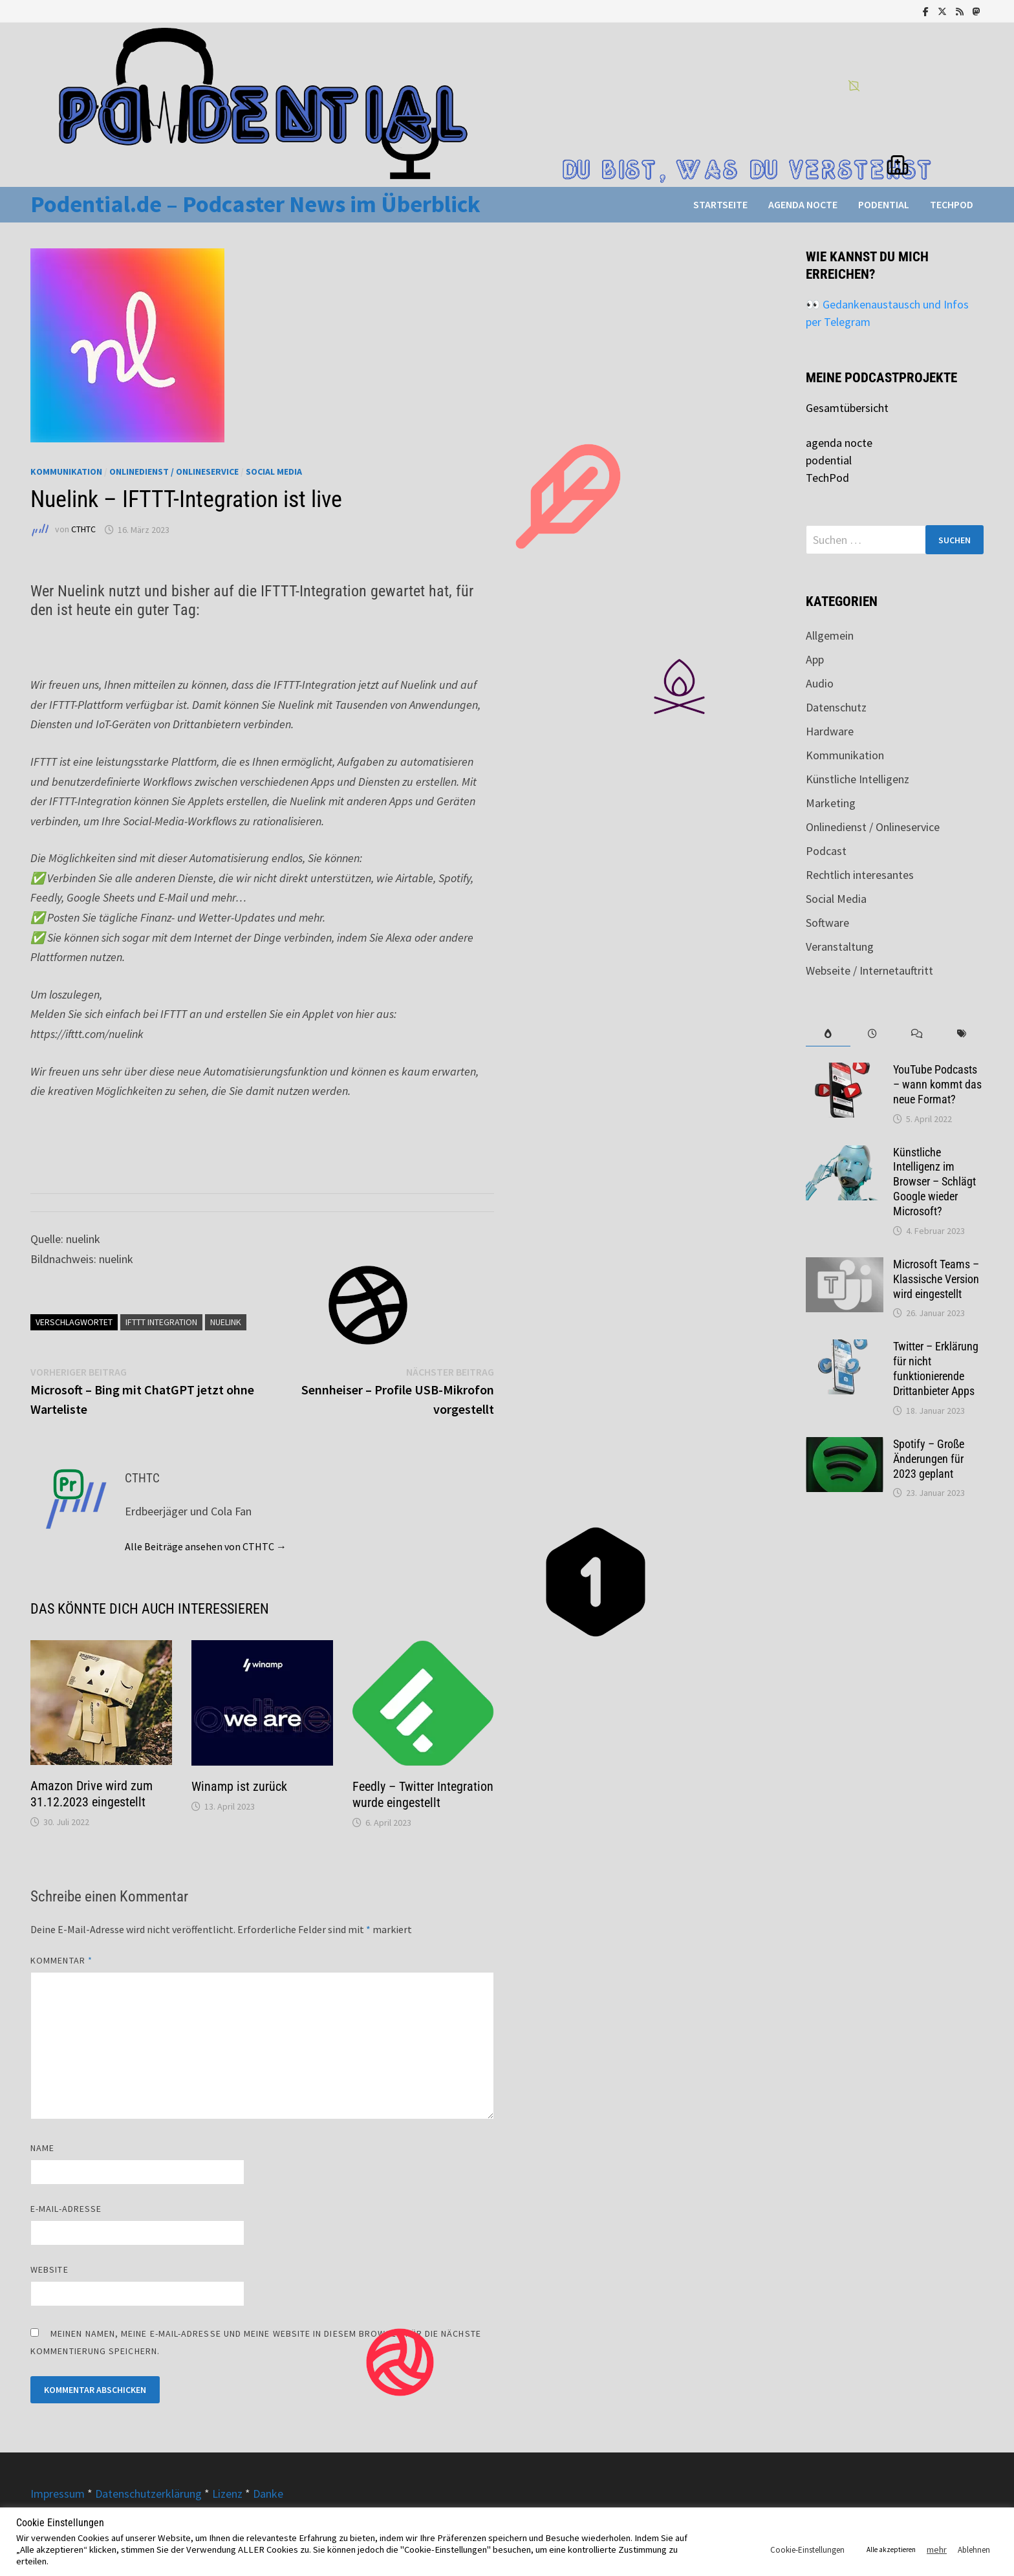 The image size is (1014, 2576). Describe the element at coordinates (679, 686) in the screenshot. I see `access outdoor or camping-related features` at that location.